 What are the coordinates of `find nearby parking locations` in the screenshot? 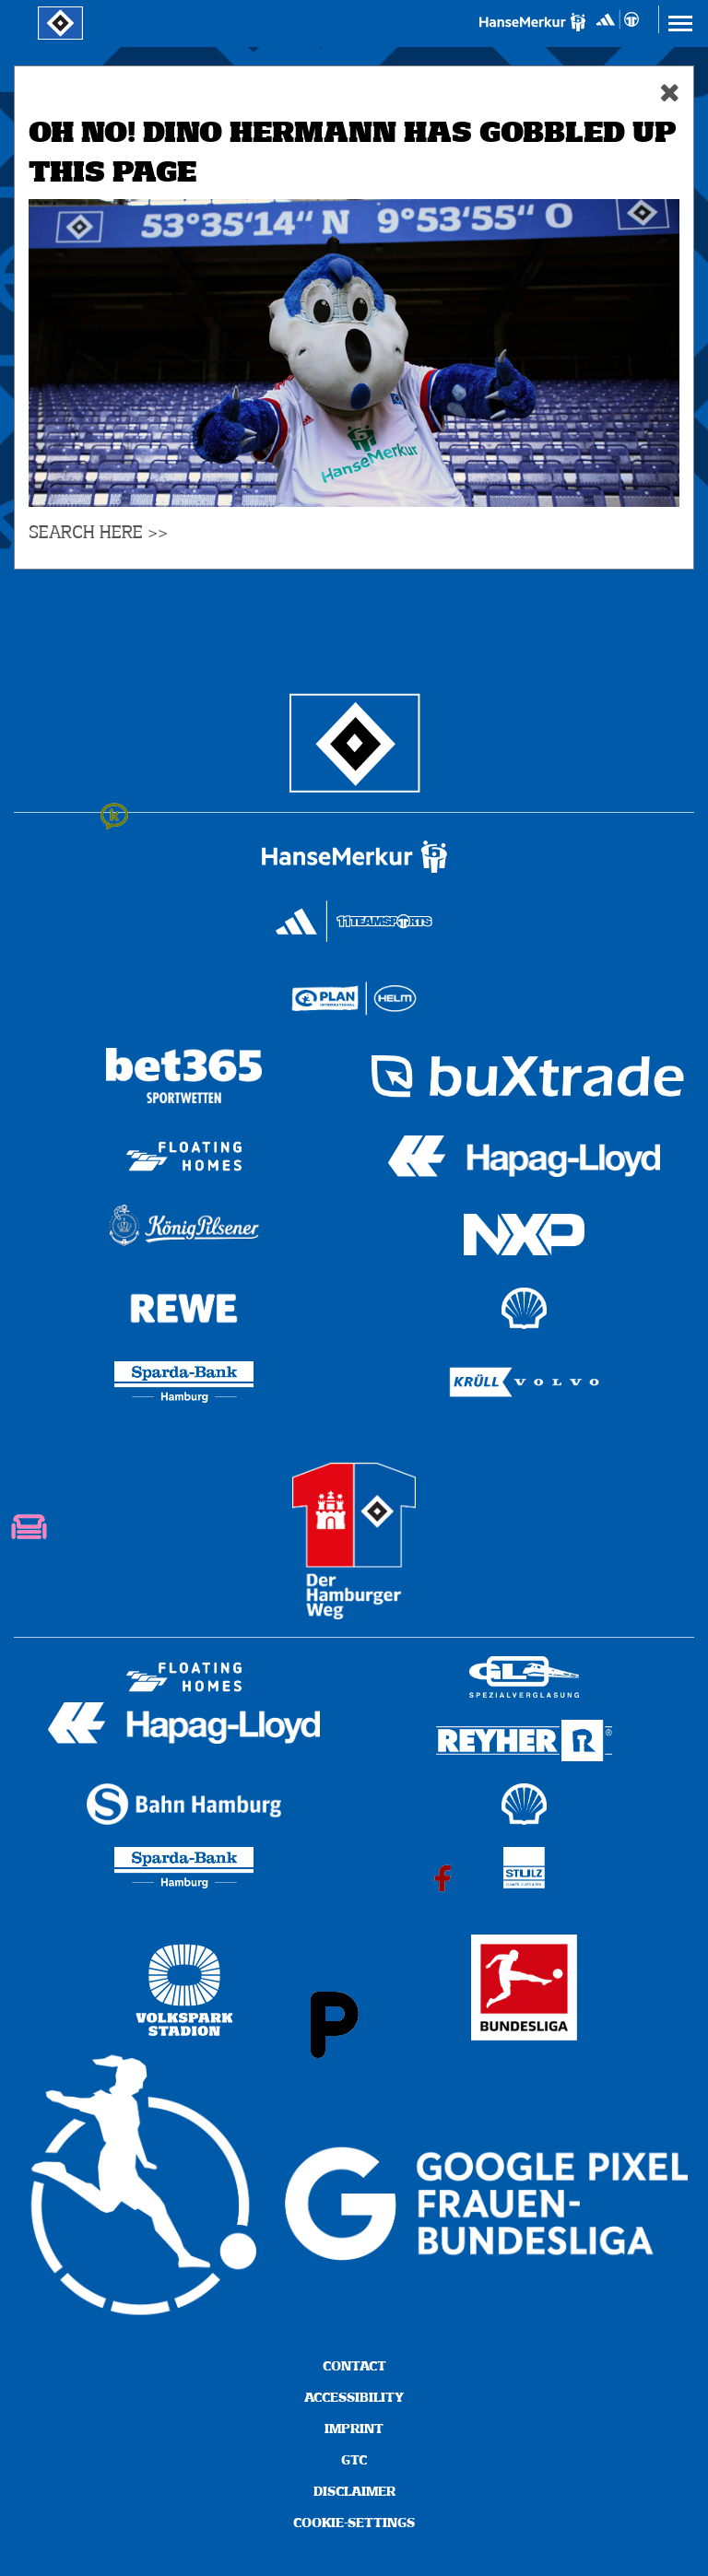 It's located at (333, 2025).